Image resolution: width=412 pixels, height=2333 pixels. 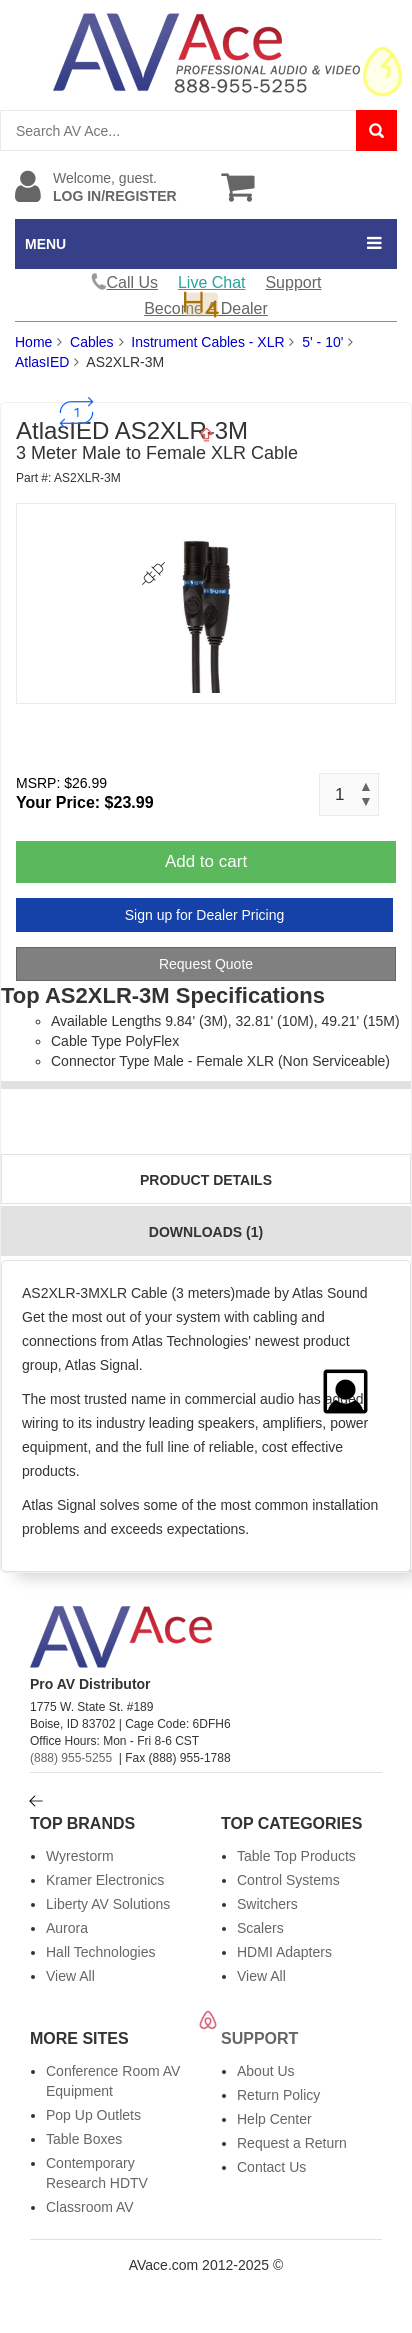 I want to click on connect or establish a connection between devices, so click(x=153, y=573).